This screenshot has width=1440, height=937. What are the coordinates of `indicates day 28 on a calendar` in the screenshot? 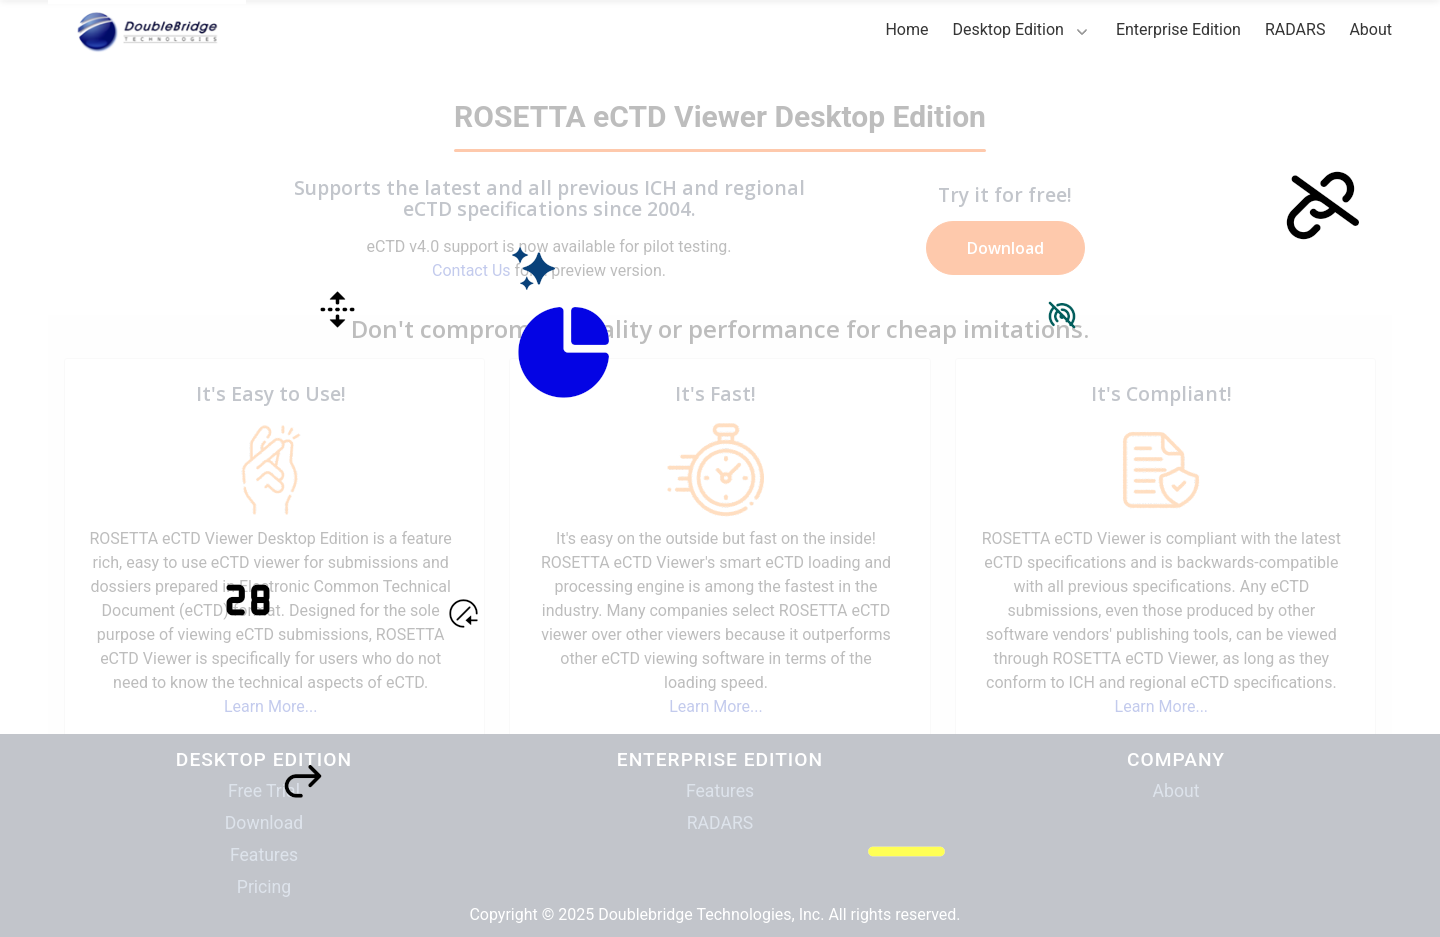 It's located at (248, 600).